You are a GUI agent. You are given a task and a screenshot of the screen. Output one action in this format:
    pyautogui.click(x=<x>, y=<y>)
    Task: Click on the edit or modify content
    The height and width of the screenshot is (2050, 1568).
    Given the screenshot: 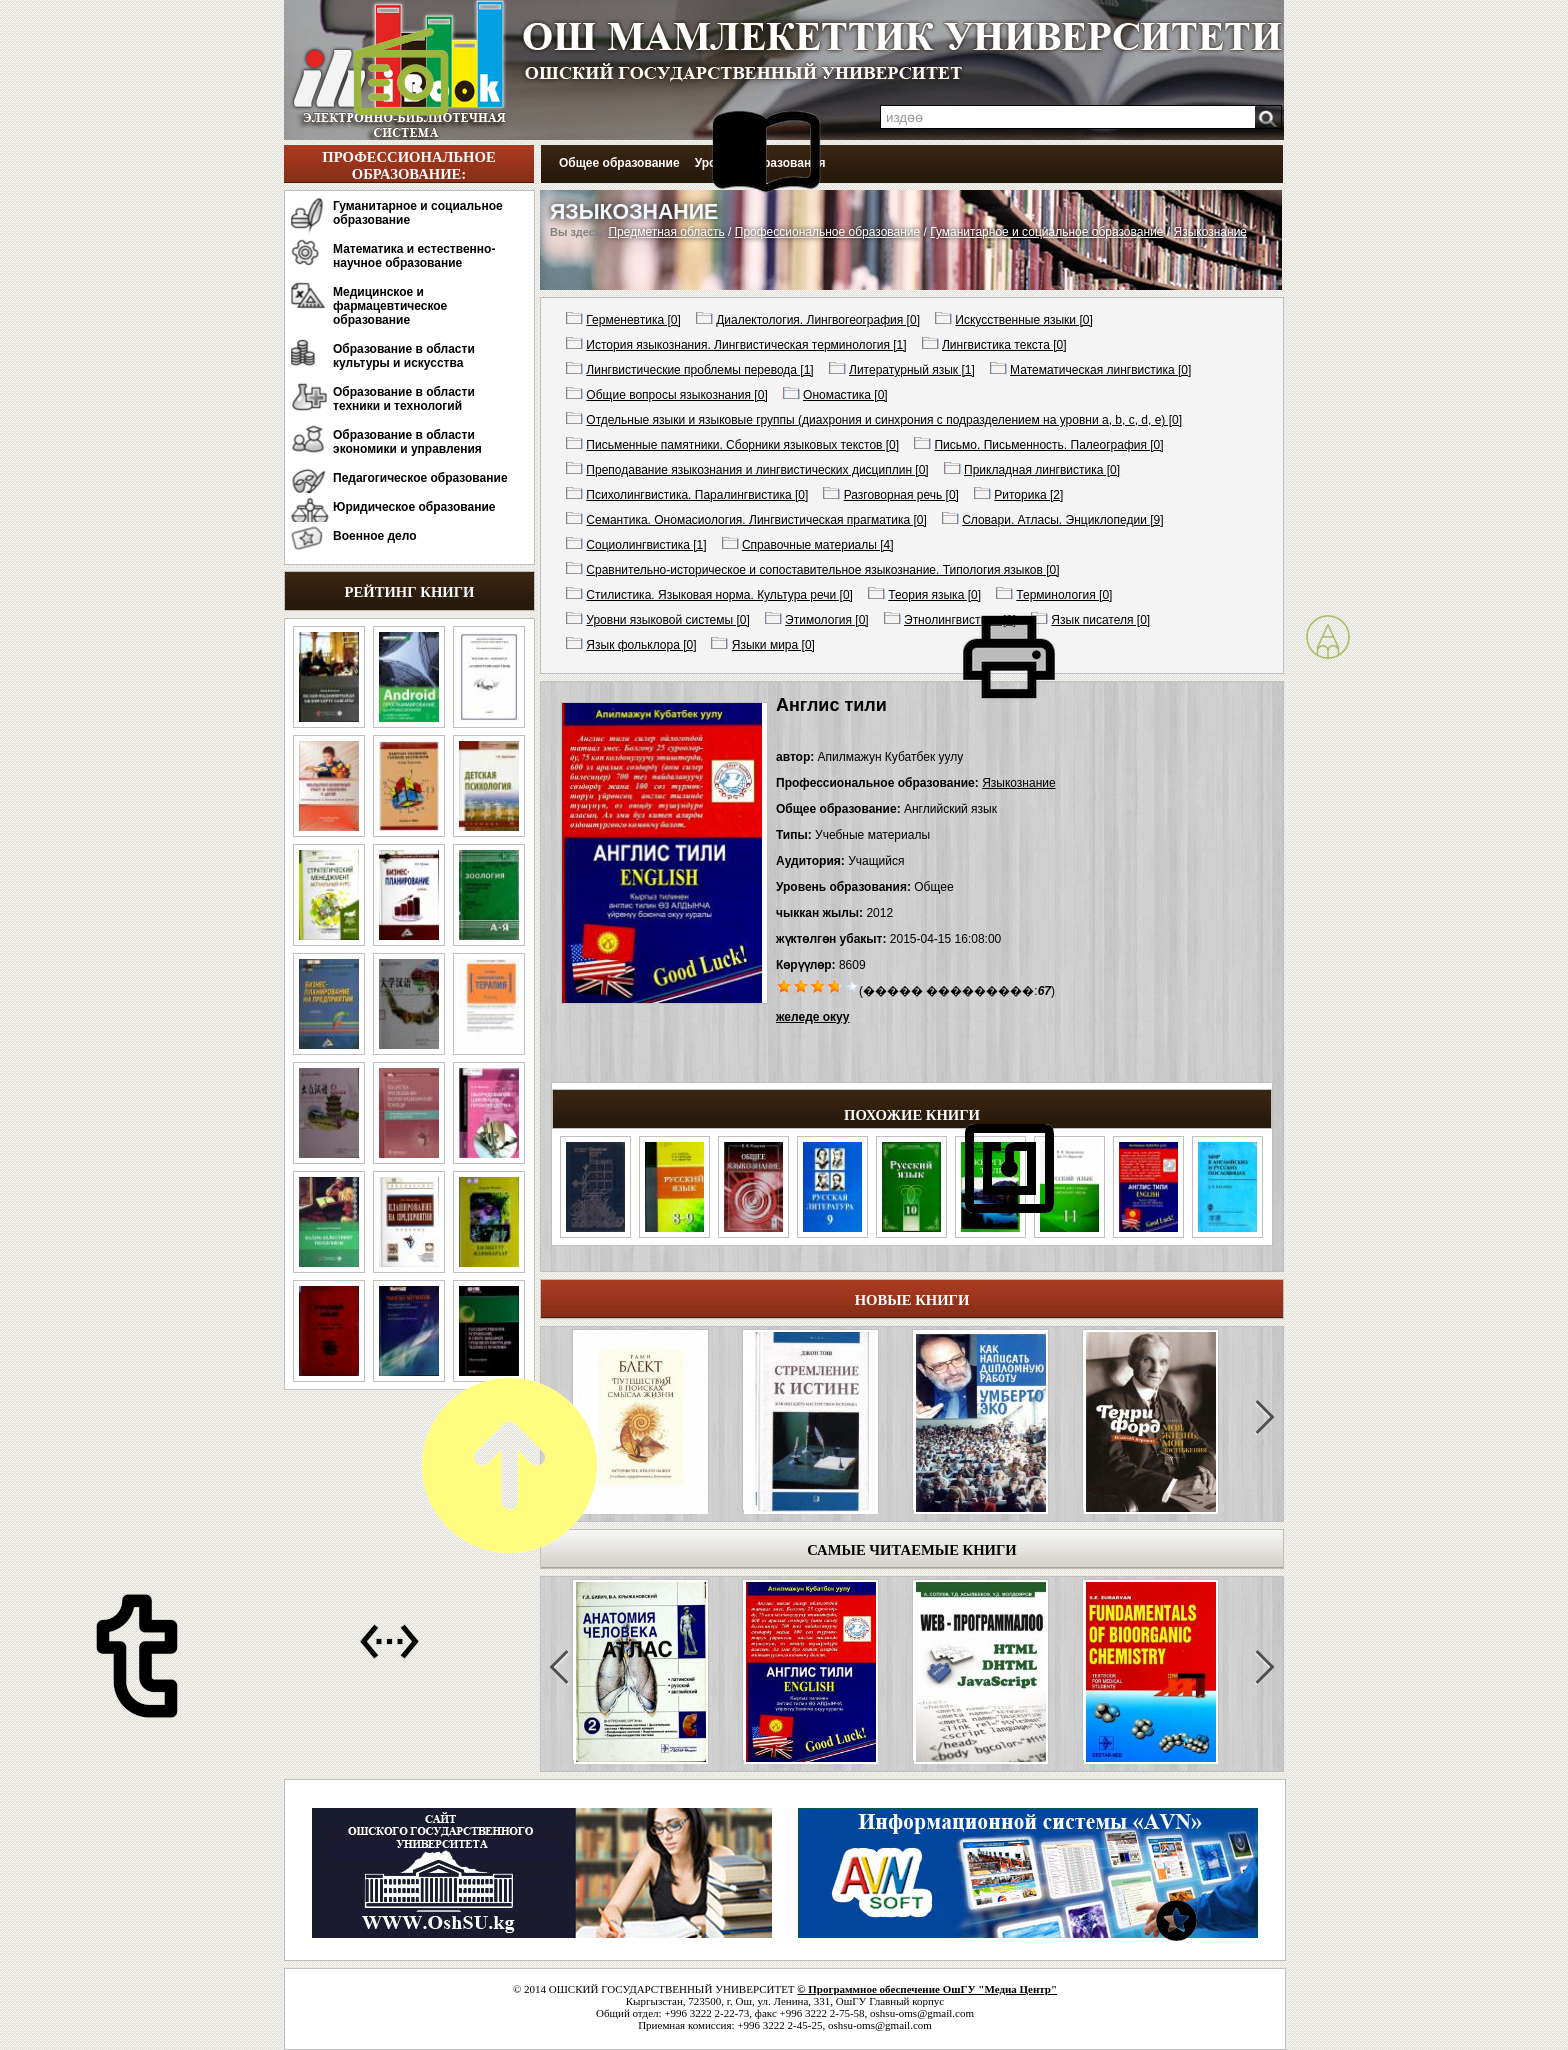 What is the action you would take?
    pyautogui.click(x=1328, y=637)
    